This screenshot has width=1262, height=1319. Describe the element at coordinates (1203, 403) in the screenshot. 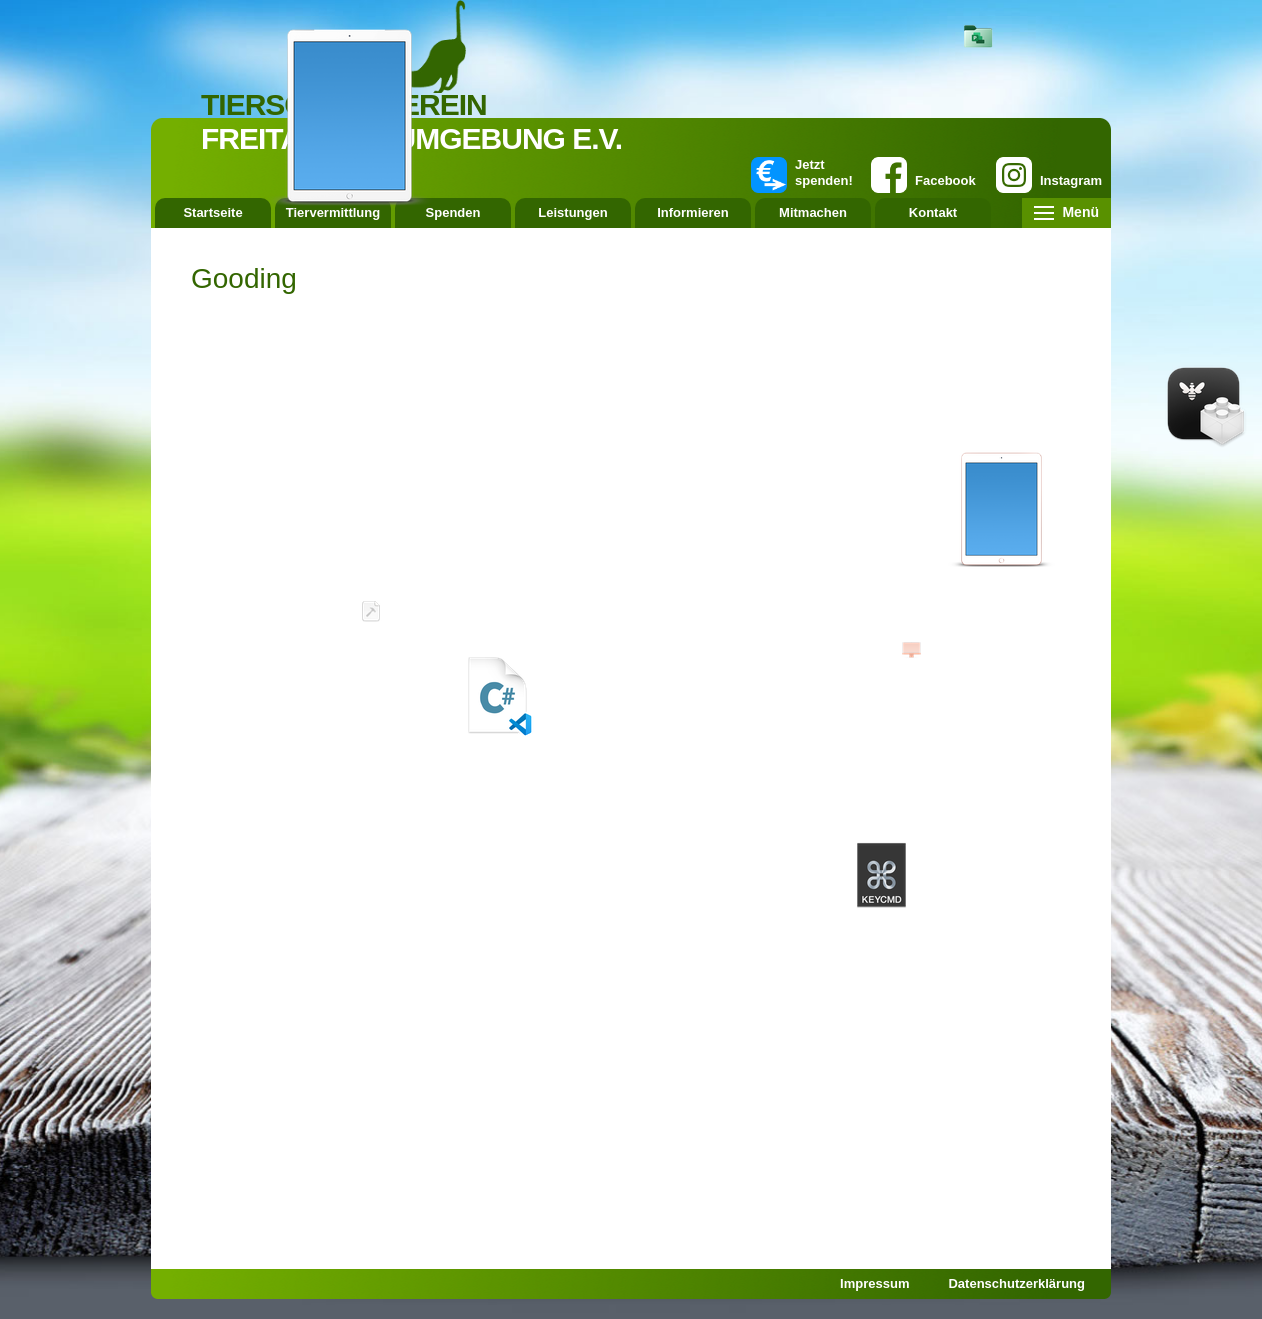

I see `open kandji extension manager` at that location.